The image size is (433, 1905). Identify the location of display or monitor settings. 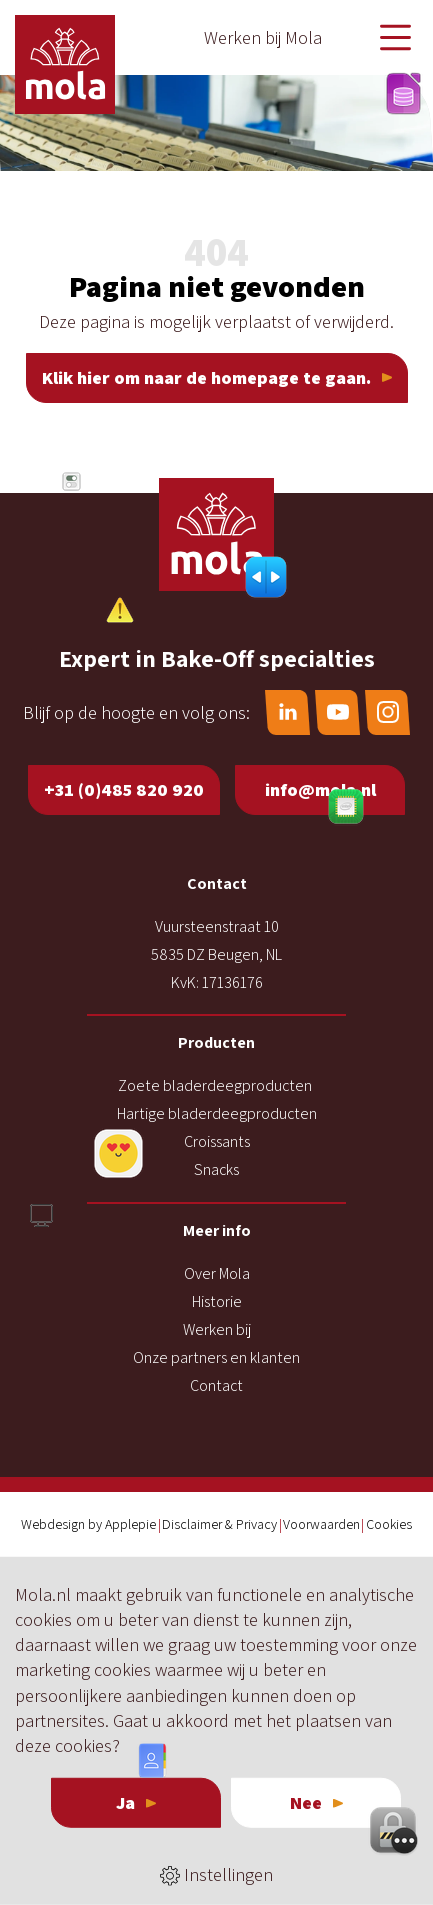
(41, 1215).